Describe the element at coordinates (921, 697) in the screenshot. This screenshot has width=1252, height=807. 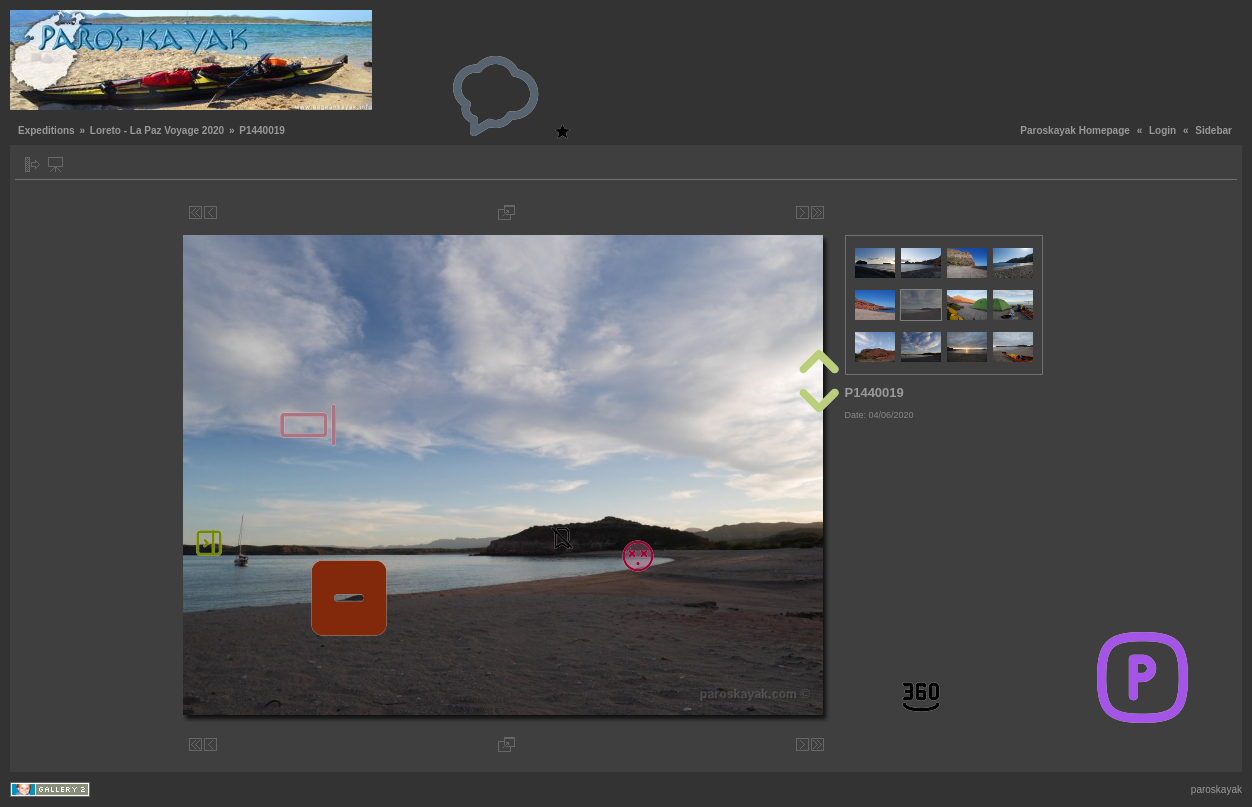
I see `view 360-degree panoramic content` at that location.